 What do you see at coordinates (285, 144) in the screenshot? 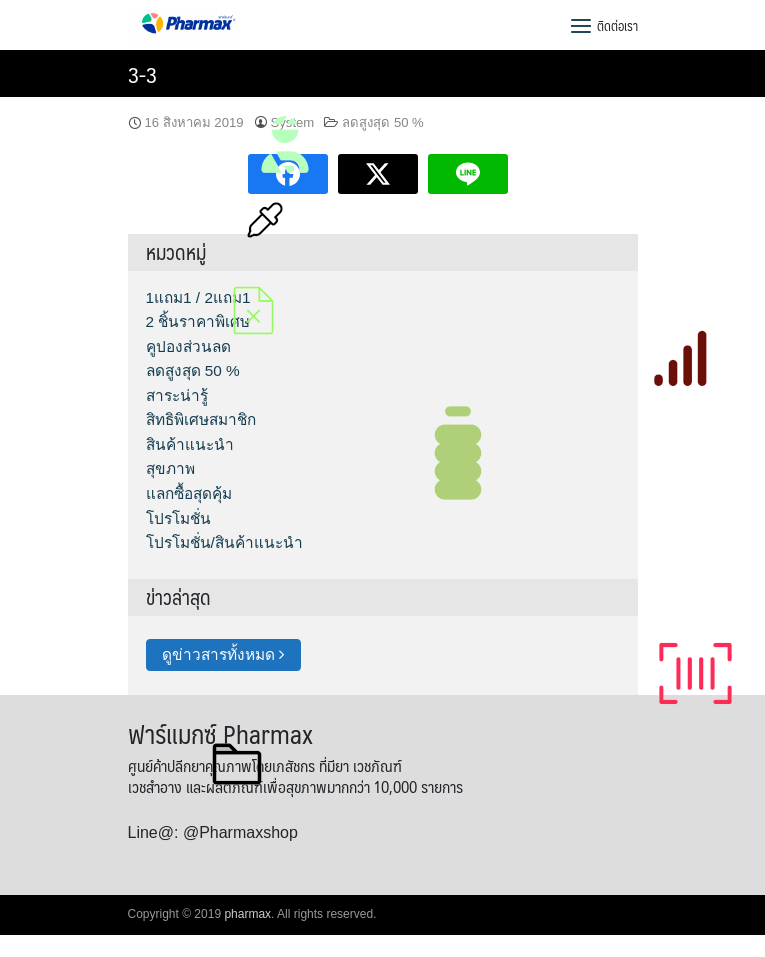
I see `indicates an injured or hurt user` at bounding box center [285, 144].